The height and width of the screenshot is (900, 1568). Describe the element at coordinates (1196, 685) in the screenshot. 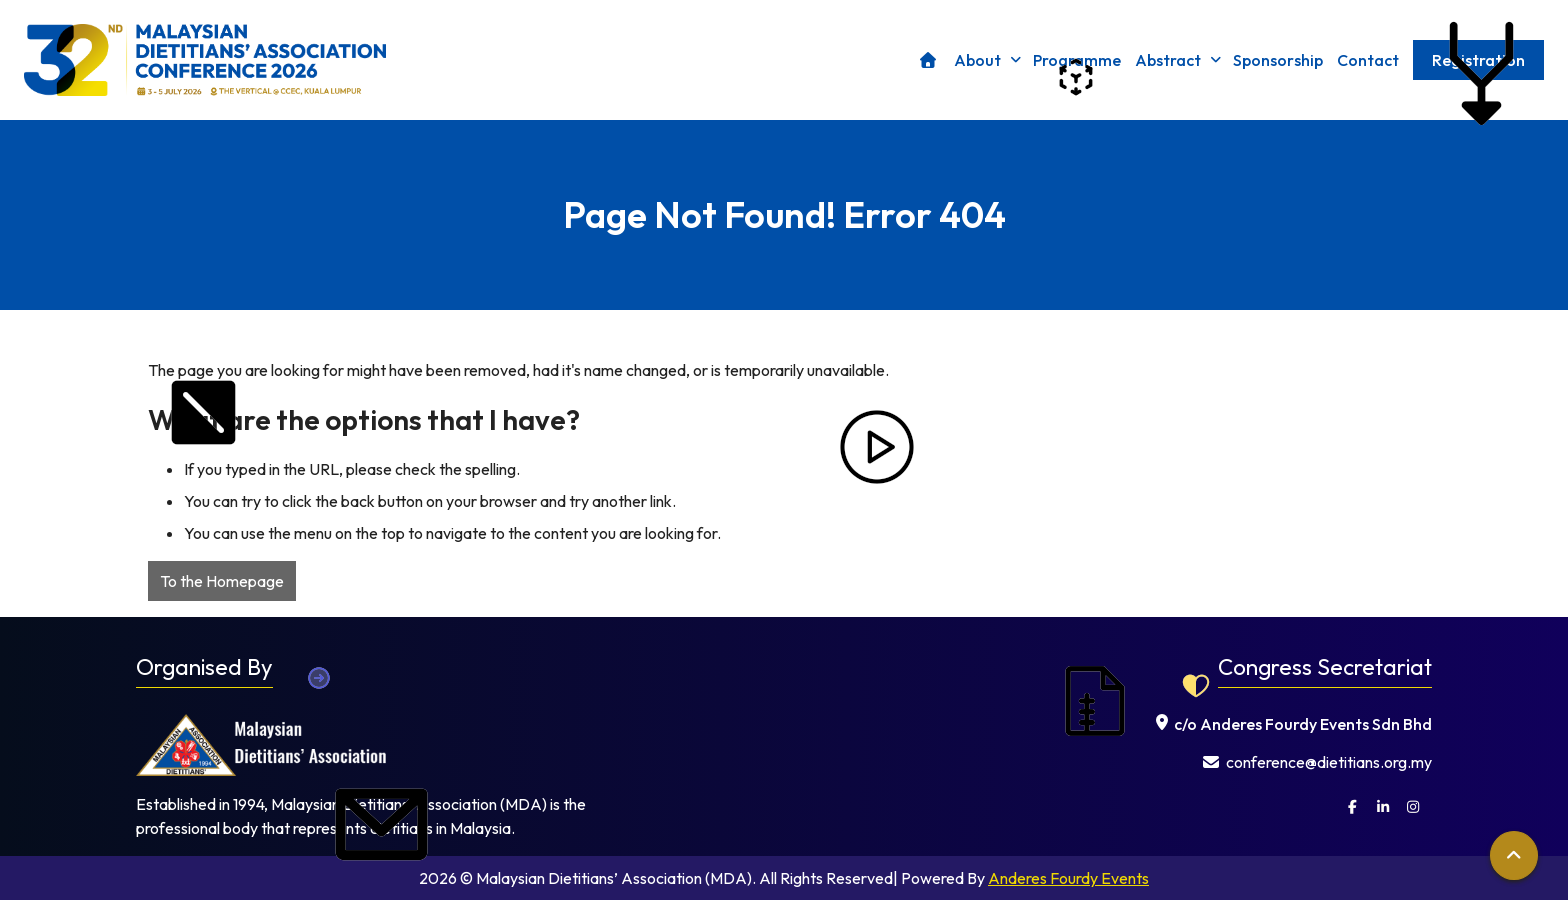

I see `indicates partial like or favorite status` at that location.